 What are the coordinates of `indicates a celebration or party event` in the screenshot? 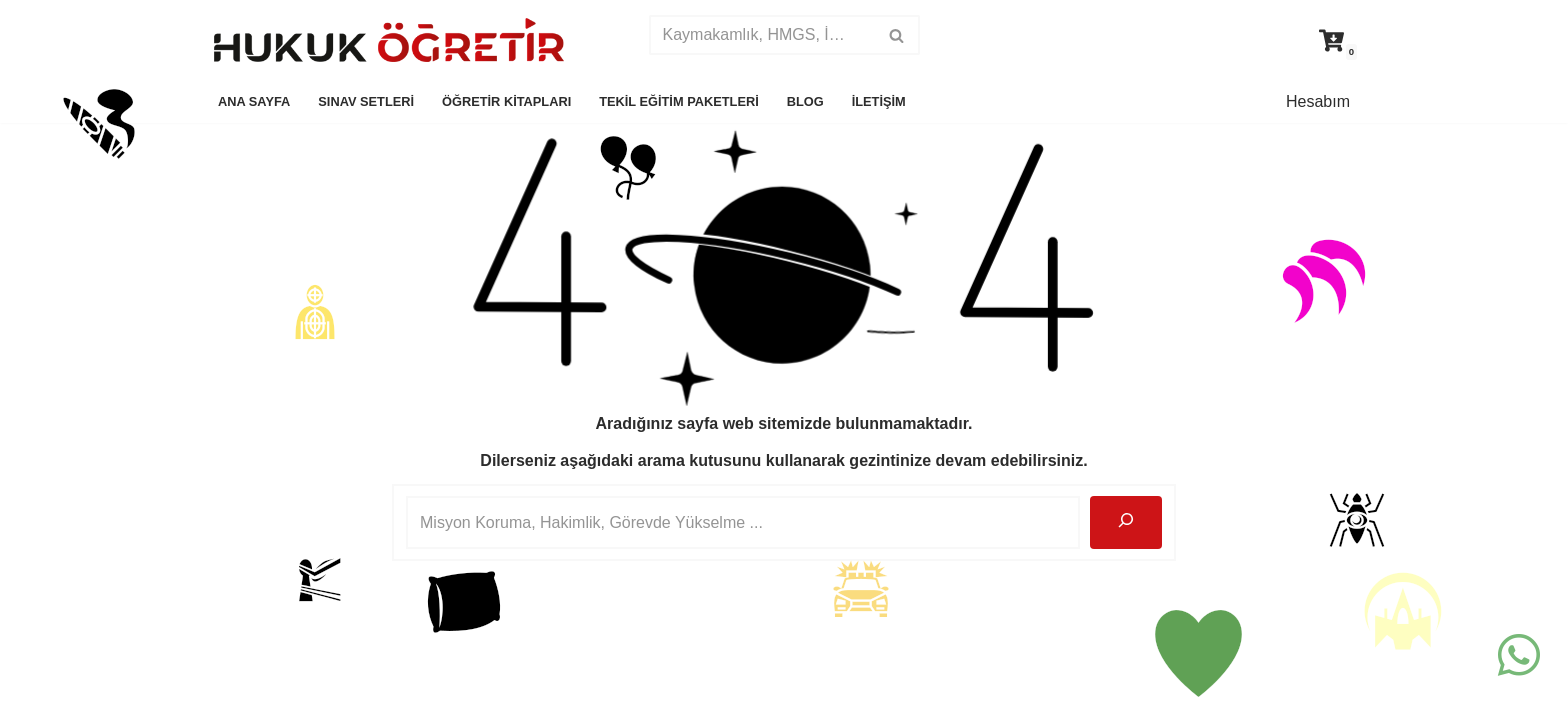 It's located at (627, 167).